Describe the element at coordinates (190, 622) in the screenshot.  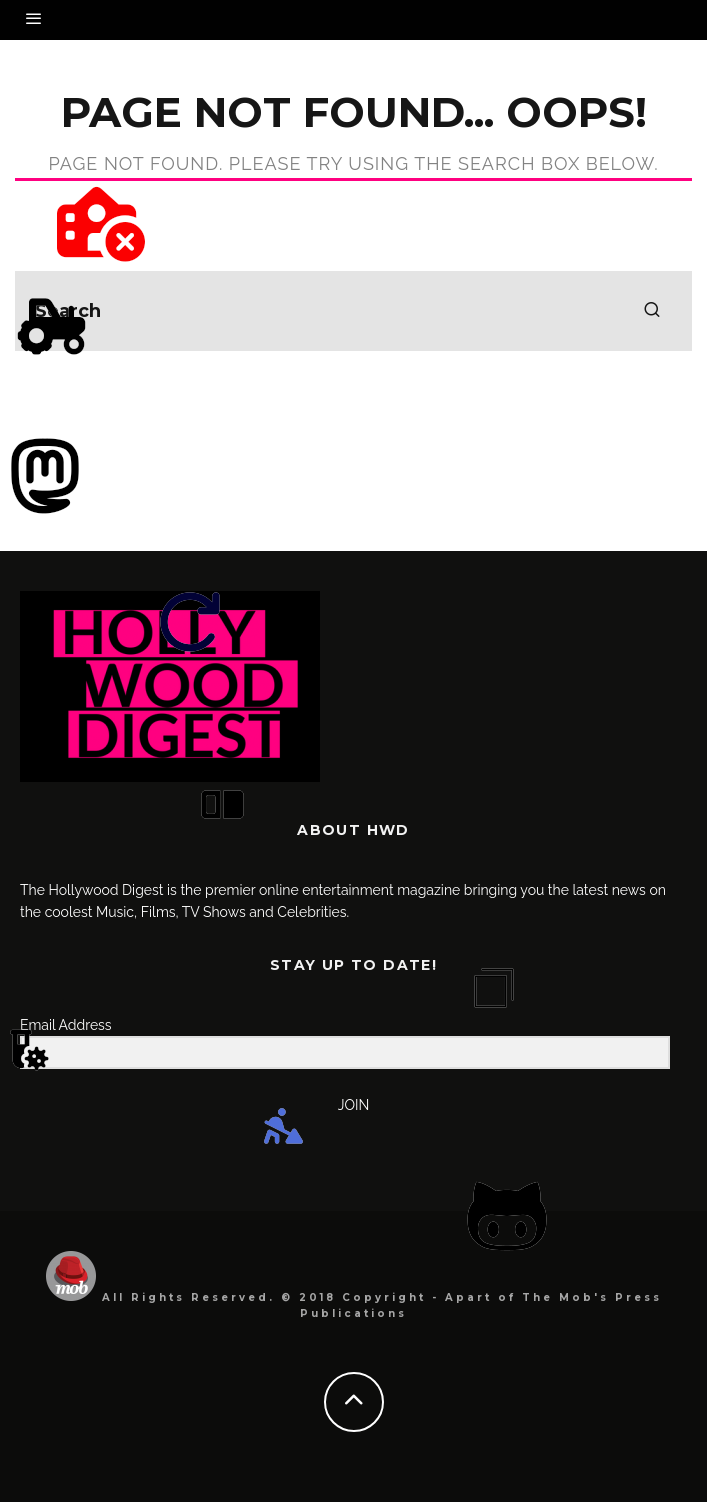
I see `redo the last undone action` at that location.